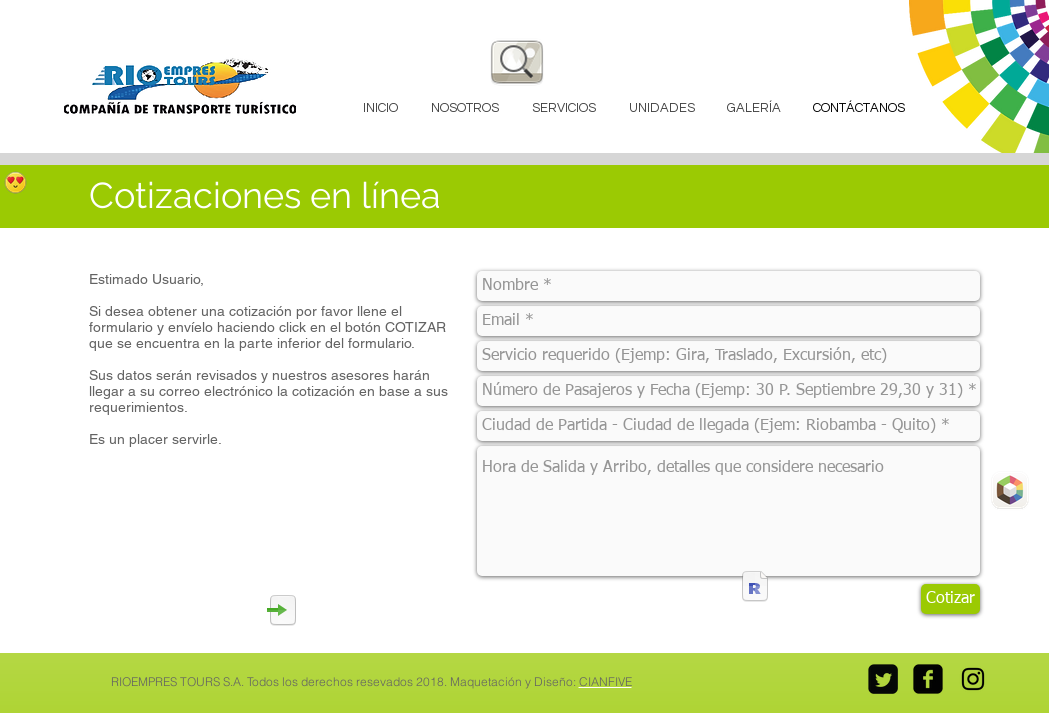 The width and height of the screenshot is (1049, 720). Describe the element at coordinates (755, 586) in the screenshot. I see `an R programming language source file` at that location.